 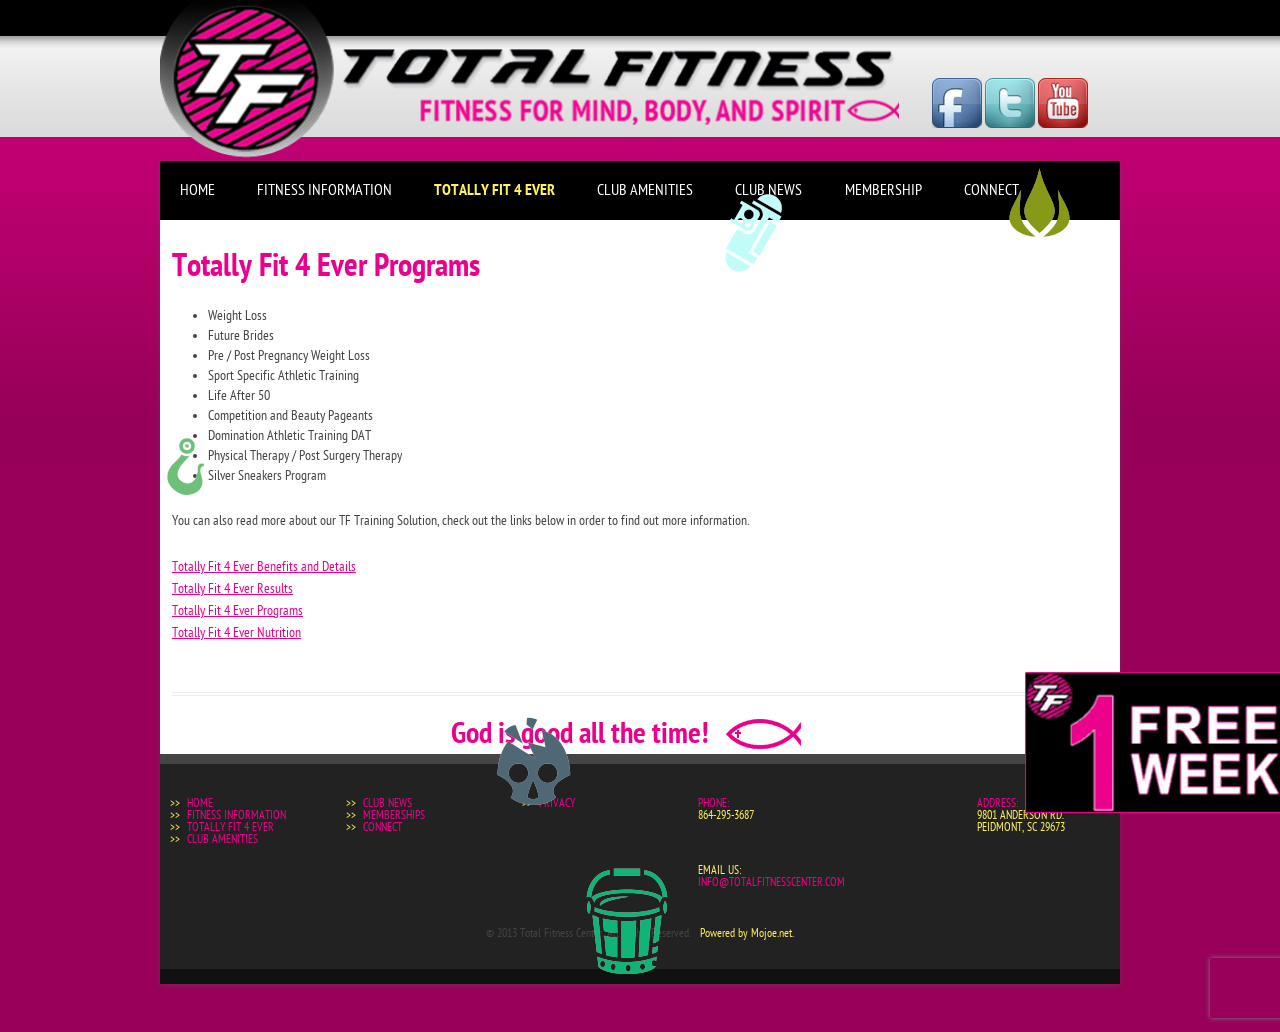 What do you see at coordinates (627, 918) in the screenshot?
I see `indicates full water bucket in game inventory` at bounding box center [627, 918].